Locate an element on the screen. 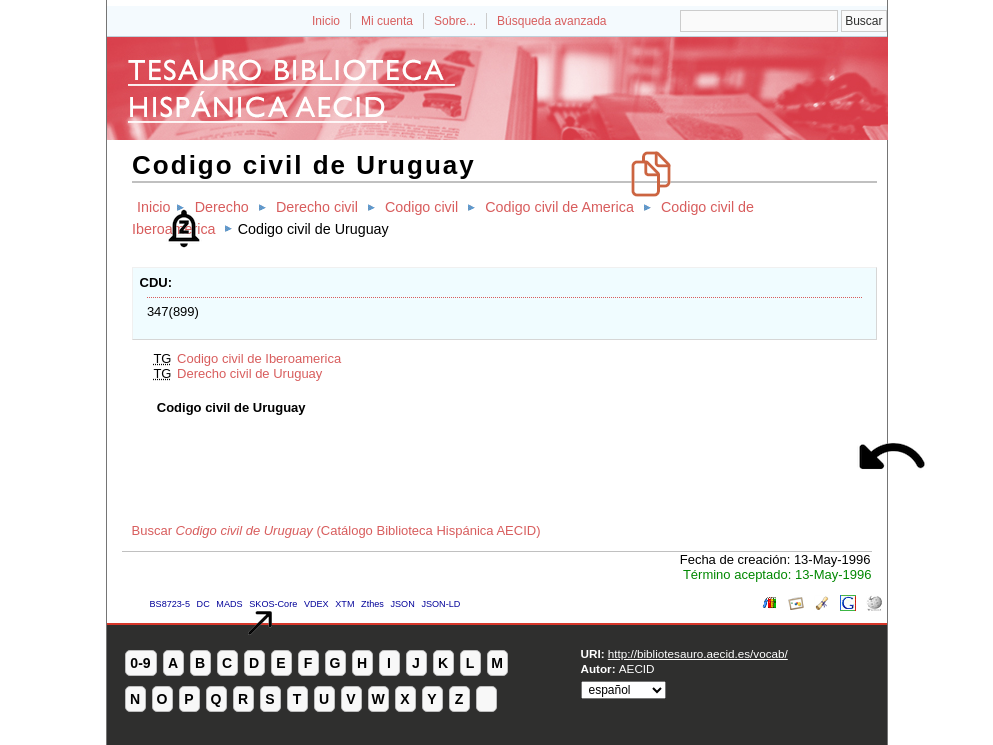 This screenshot has width=993, height=745. indicates an outgoing call was made is located at coordinates (260, 622).